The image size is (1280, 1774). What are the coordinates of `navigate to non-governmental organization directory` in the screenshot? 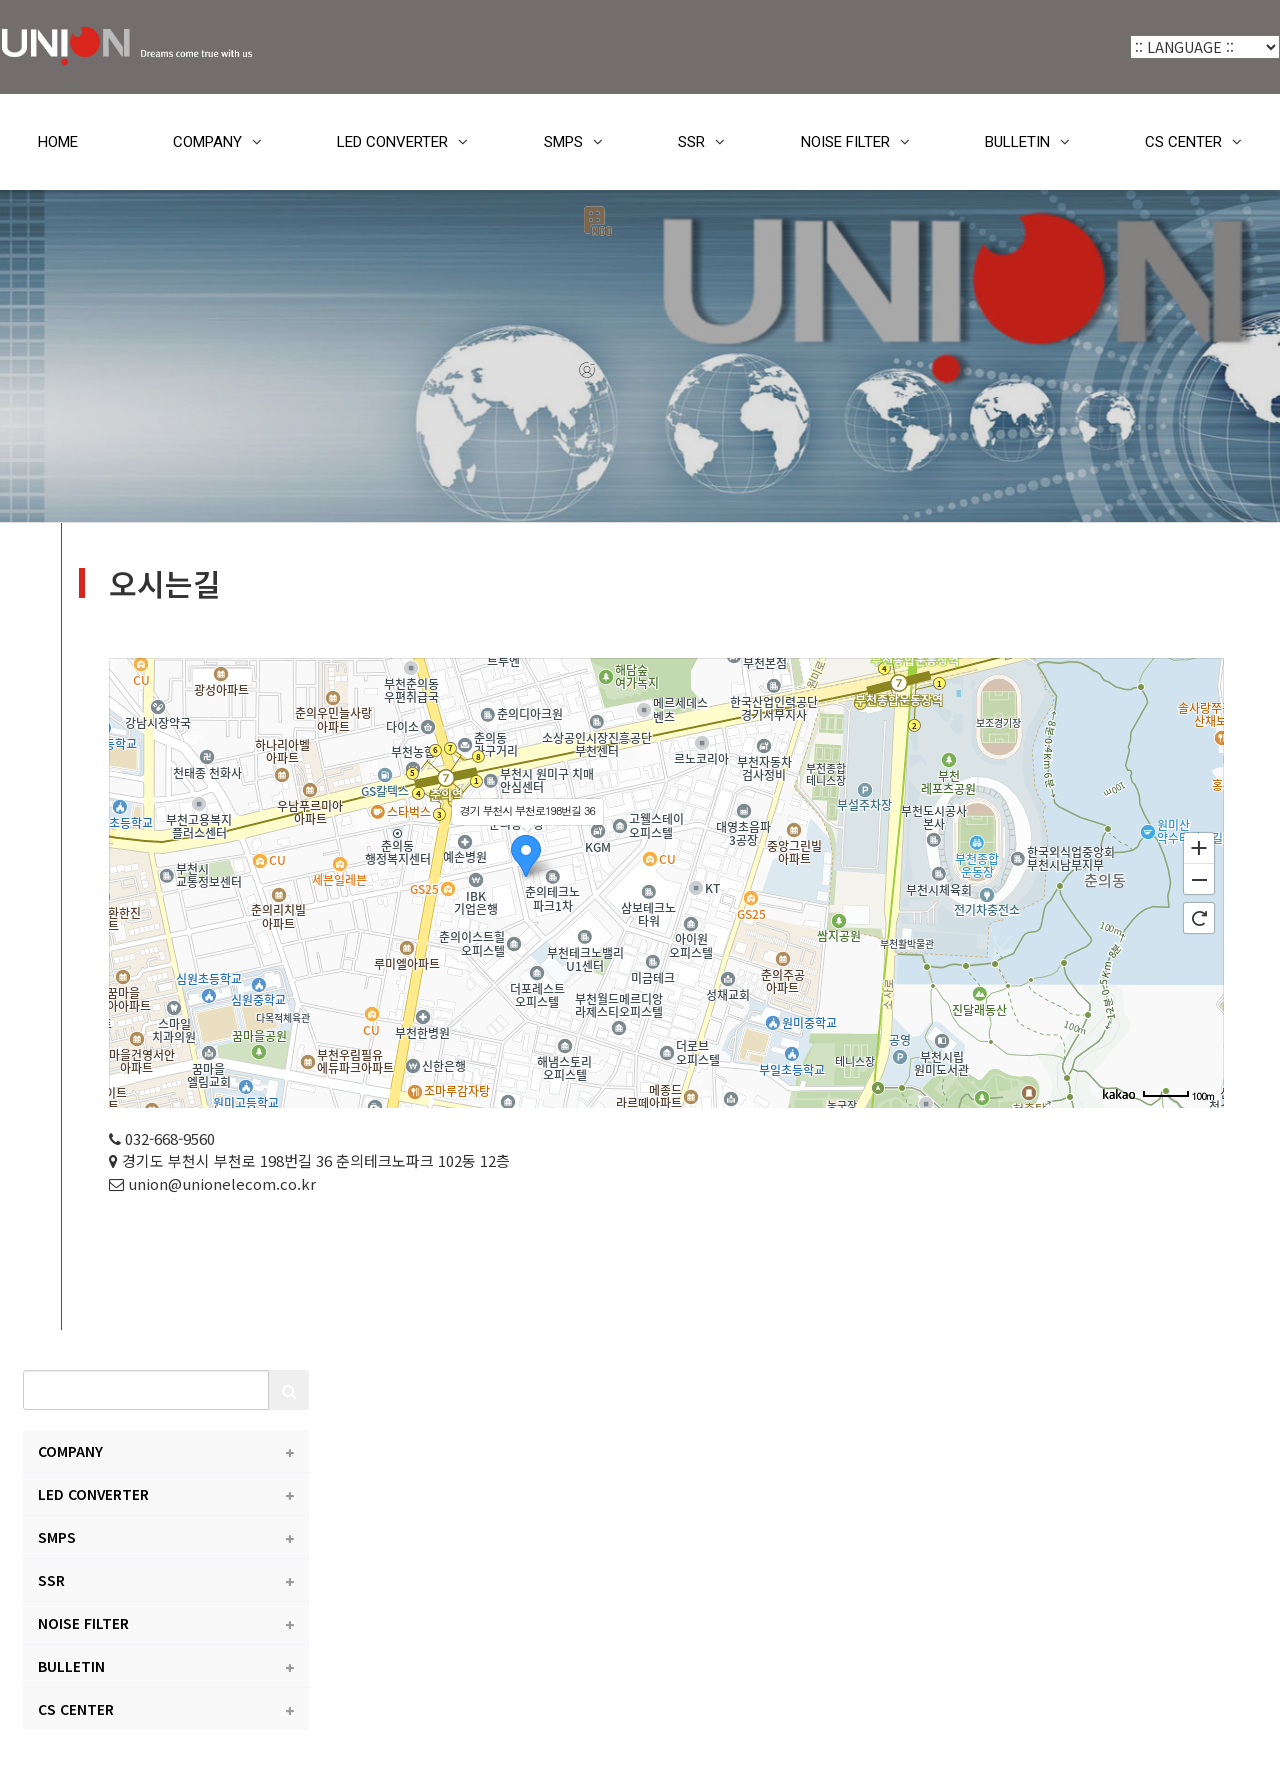 It's located at (596, 220).